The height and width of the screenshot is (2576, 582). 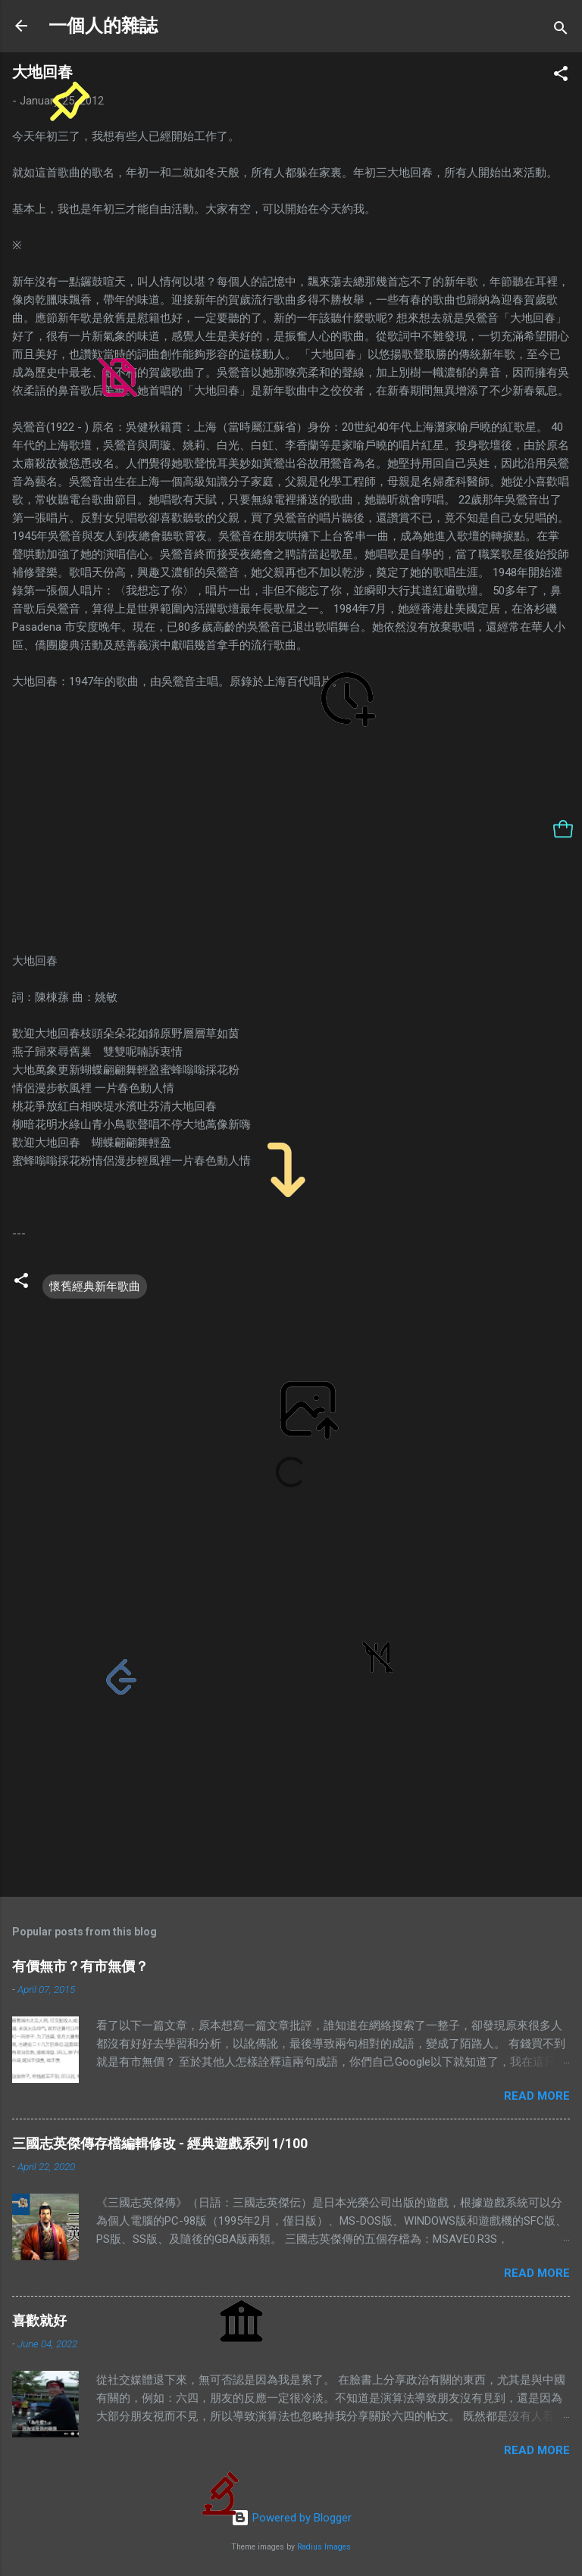 What do you see at coordinates (120, 1678) in the screenshot?
I see `visit leetcode coding practice platform` at bounding box center [120, 1678].